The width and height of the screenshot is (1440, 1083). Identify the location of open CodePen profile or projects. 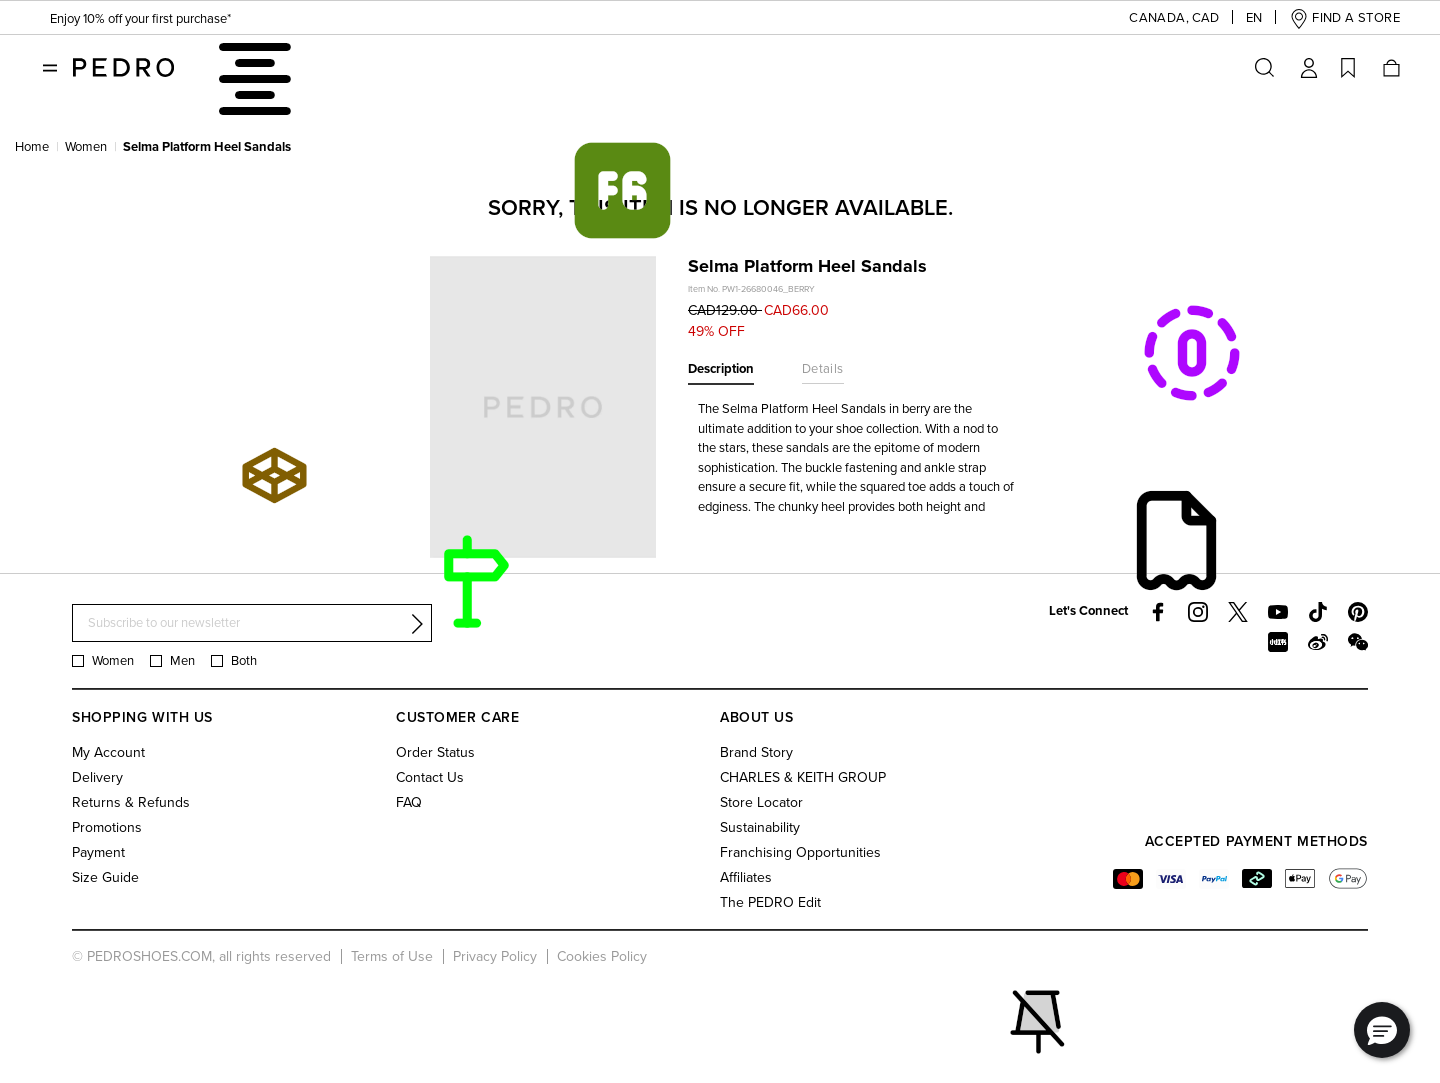
(274, 475).